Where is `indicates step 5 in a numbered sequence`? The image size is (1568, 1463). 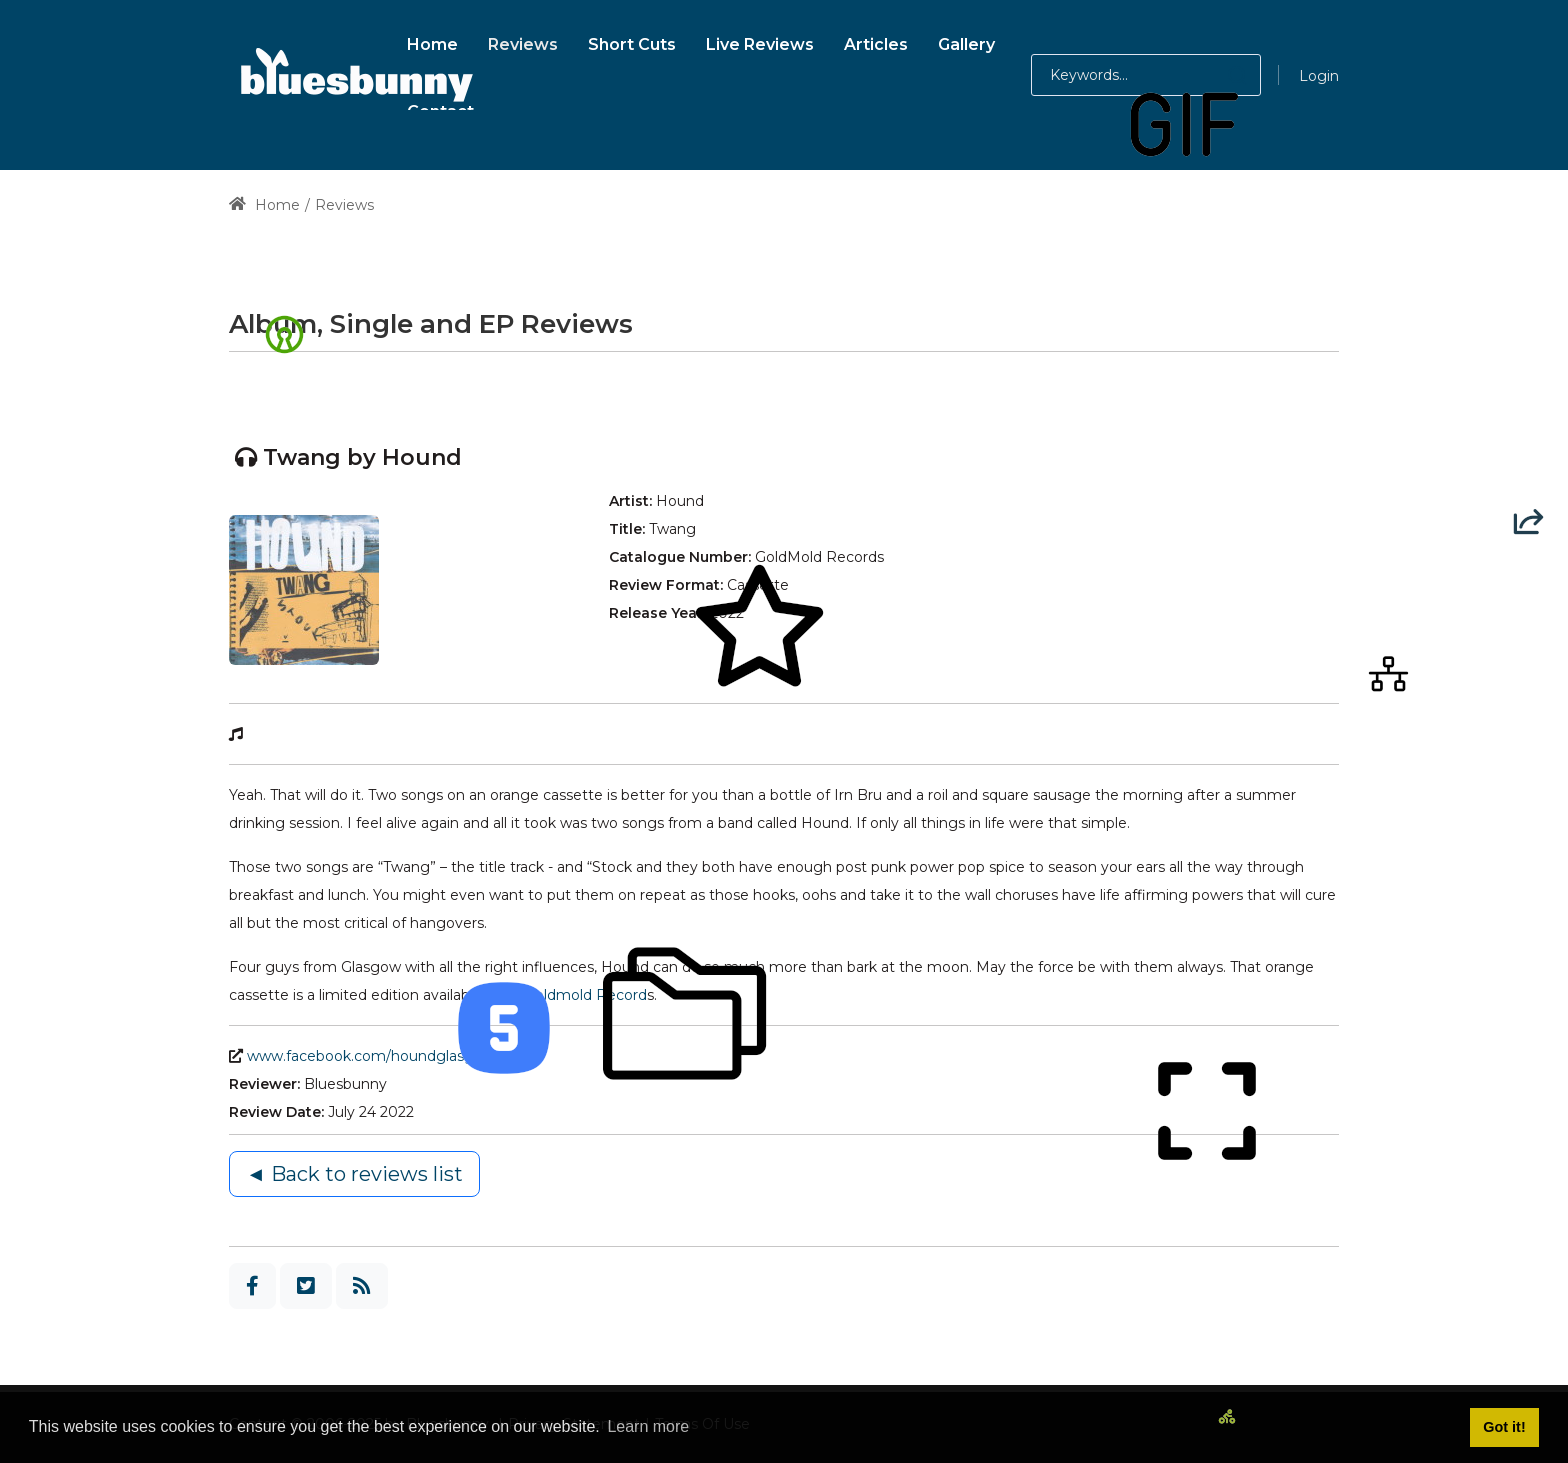
indicates step 5 in a numbered sequence is located at coordinates (504, 1028).